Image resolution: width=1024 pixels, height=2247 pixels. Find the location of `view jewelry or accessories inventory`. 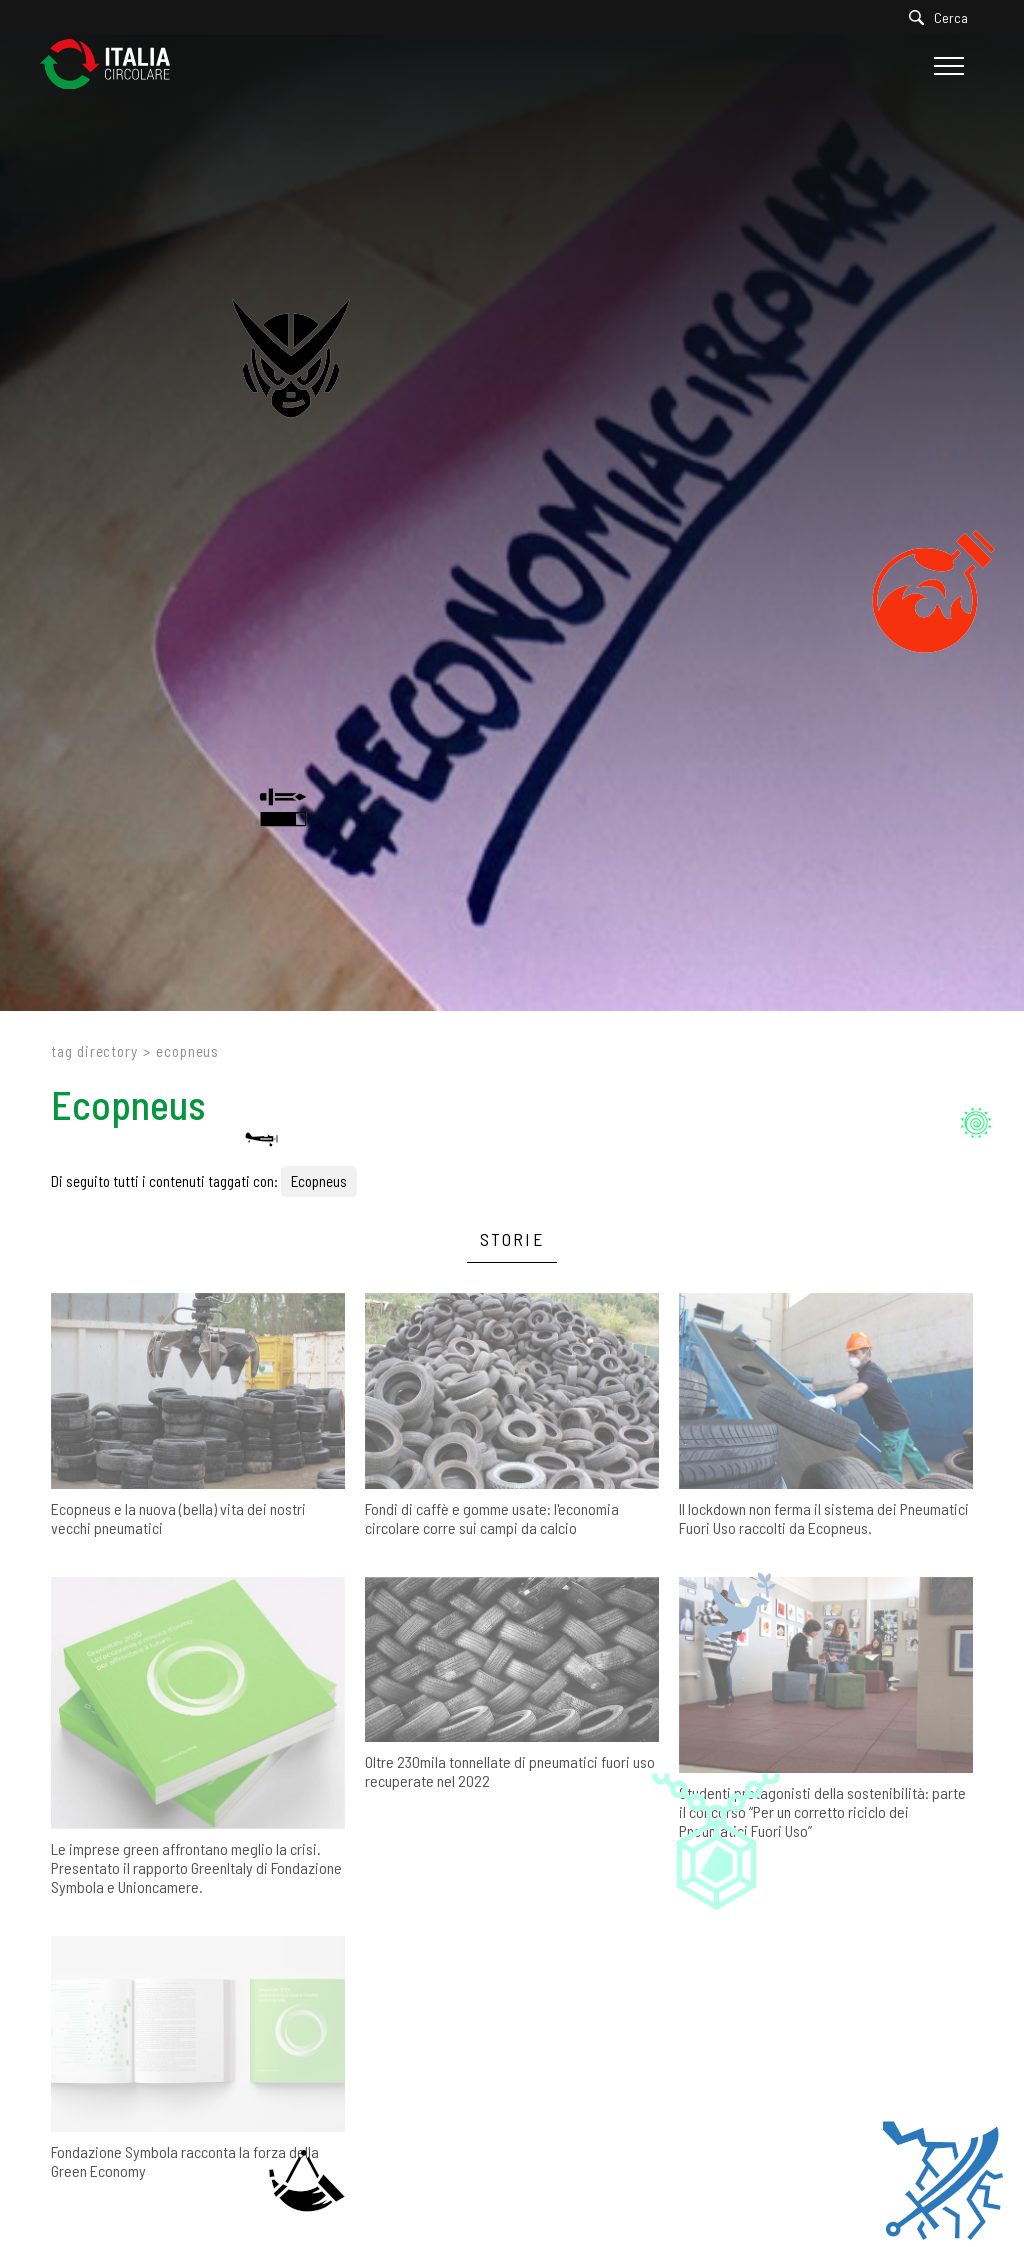

view jewelry or accessories inventory is located at coordinates (717, 1841).